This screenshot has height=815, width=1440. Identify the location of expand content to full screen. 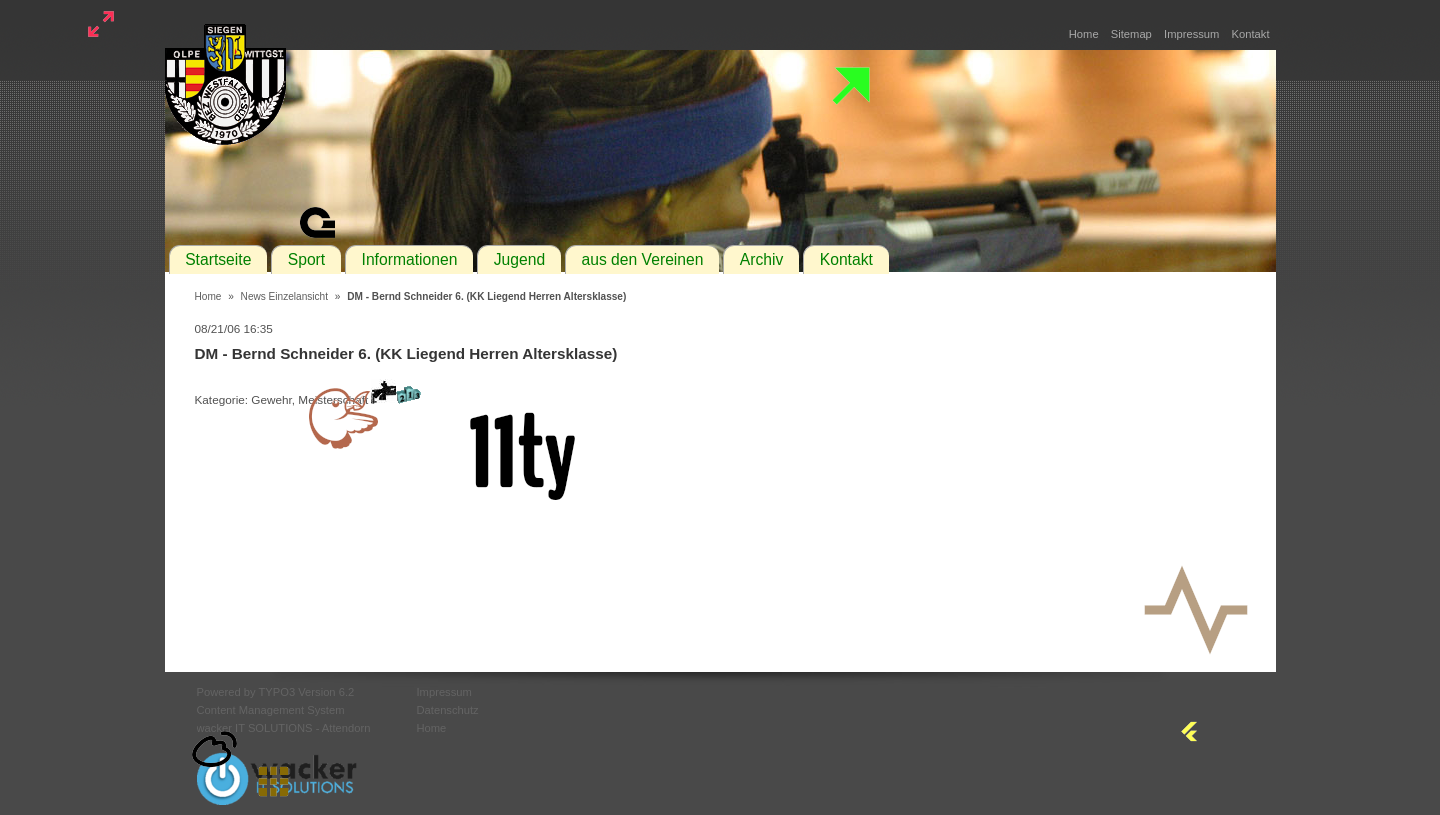
(101, 24).